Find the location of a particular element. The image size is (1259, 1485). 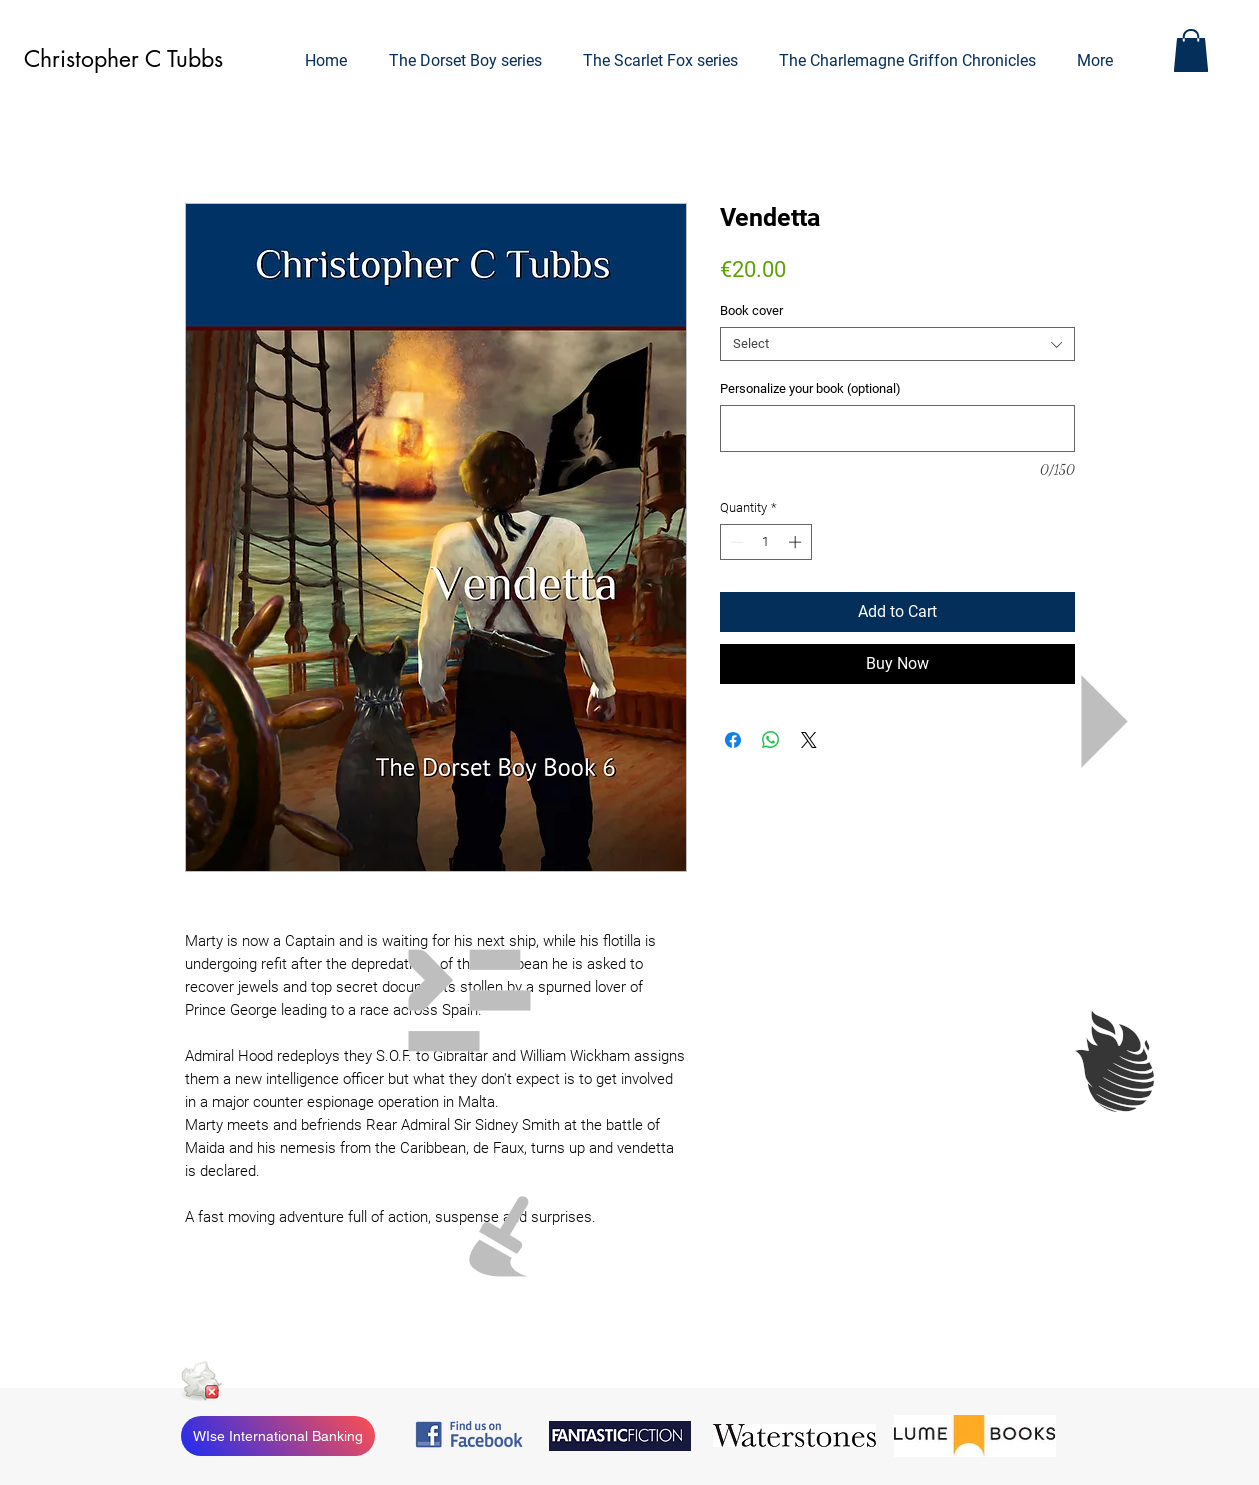

clear all items or entries is located at coordinates (505, 1242).